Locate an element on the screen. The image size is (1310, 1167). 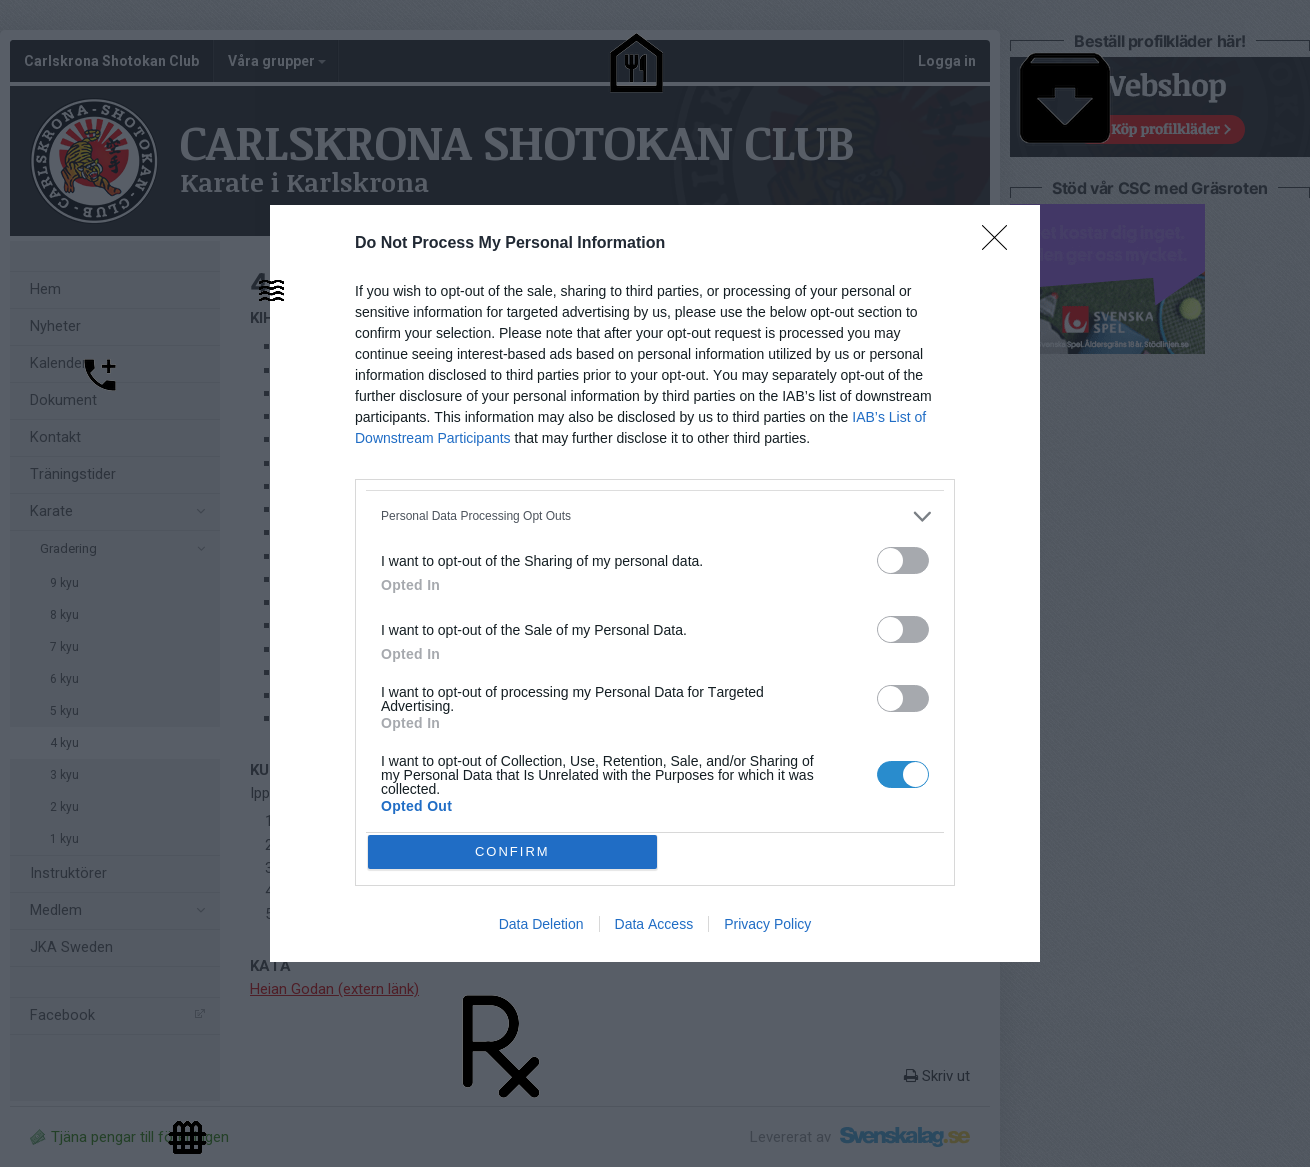
archive selected items is located at coordinates (1065, 98).